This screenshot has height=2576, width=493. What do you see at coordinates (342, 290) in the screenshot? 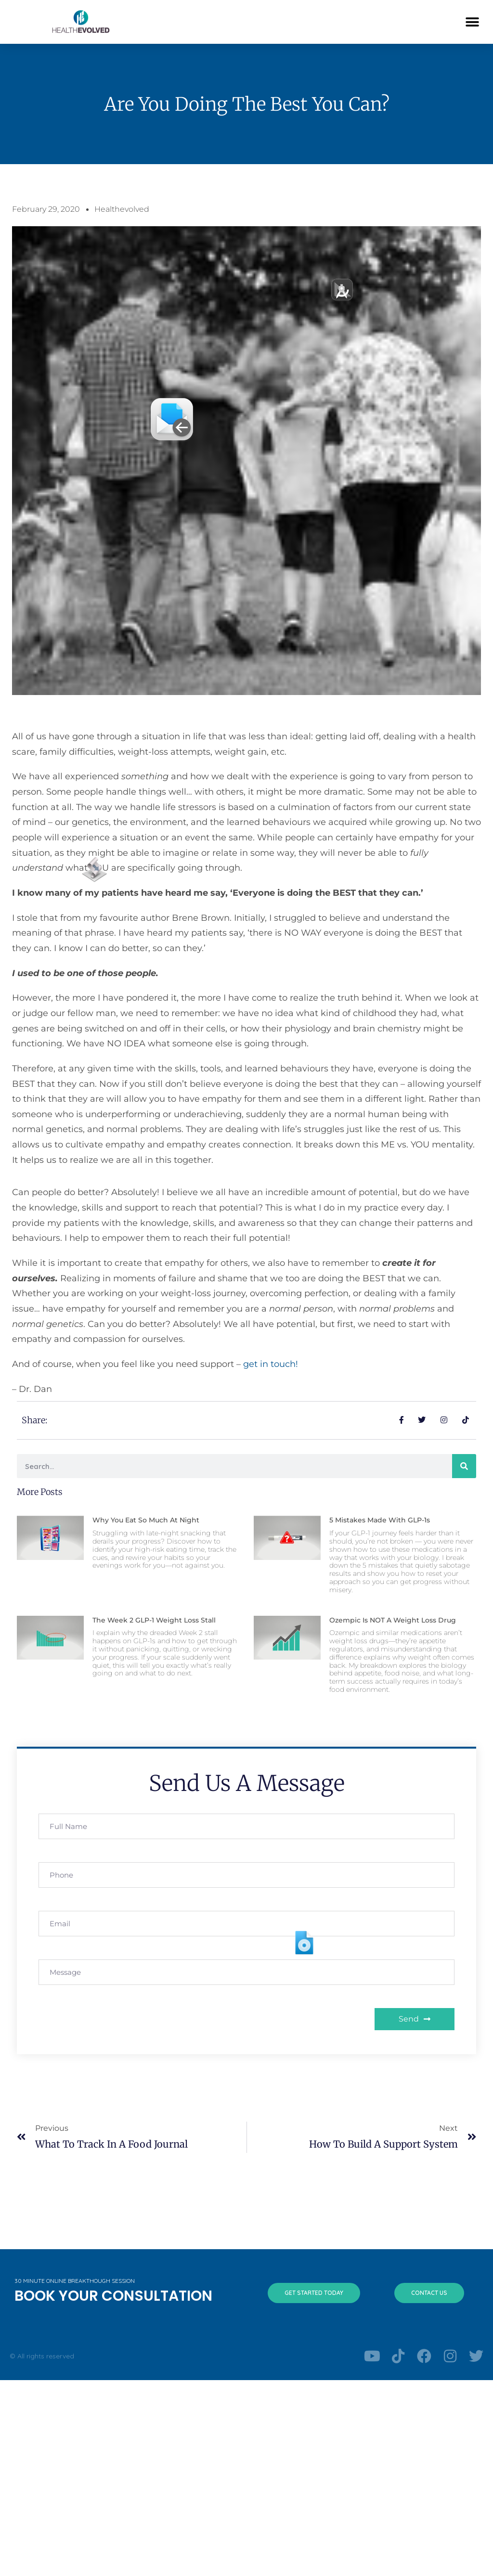
I see `open system accessories or utility applications` at bounding box center [342, 290].